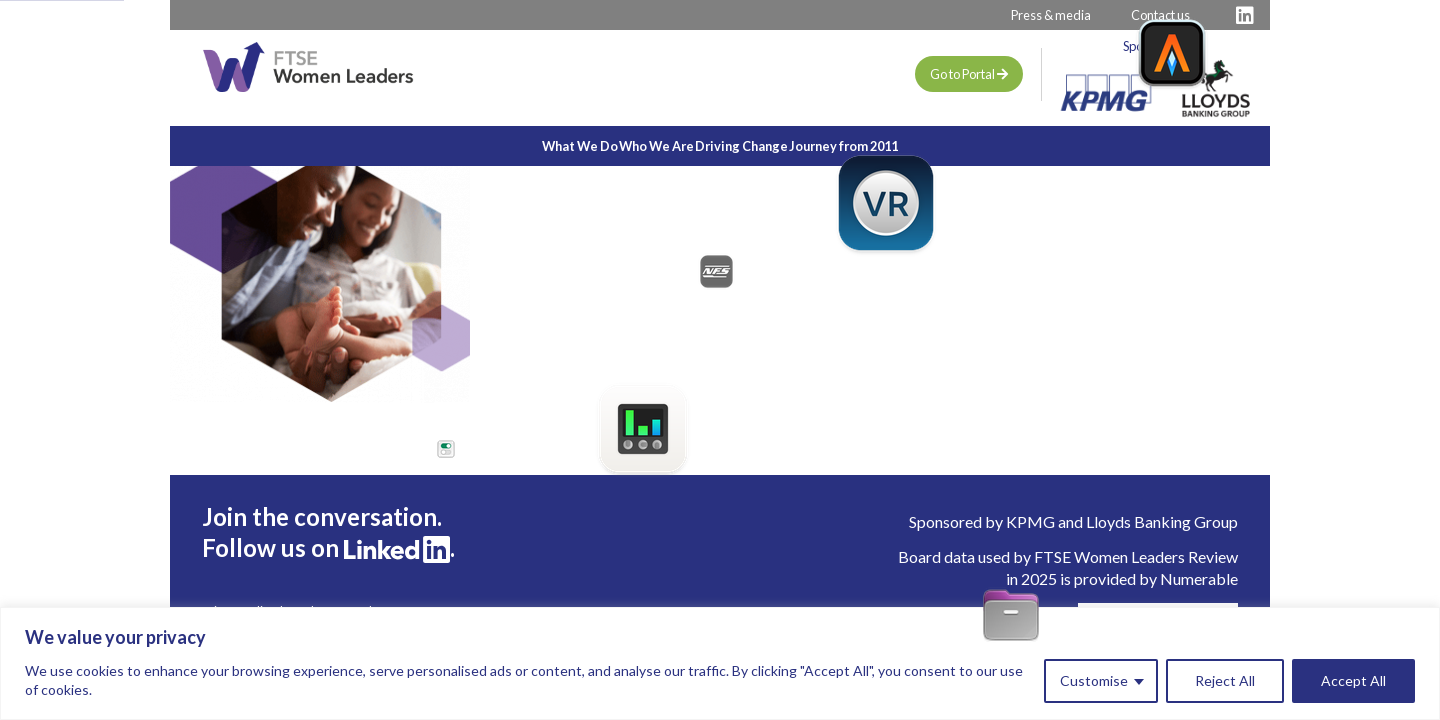  I want to click on launch VR monitor application, so click(886, 203).